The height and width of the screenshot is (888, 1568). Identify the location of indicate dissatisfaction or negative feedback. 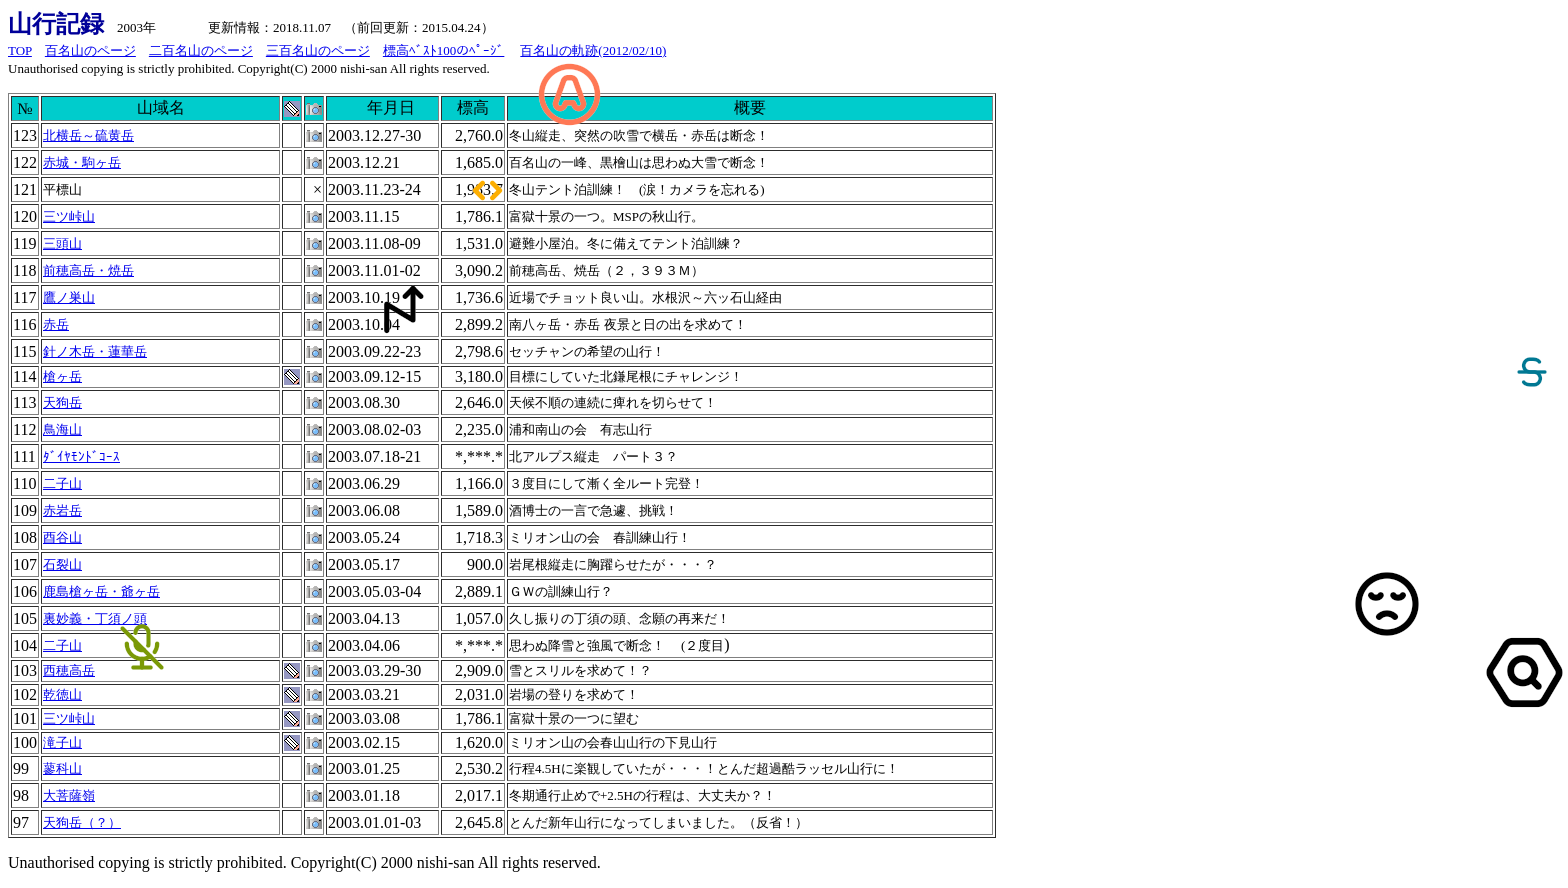
(1387, 604).